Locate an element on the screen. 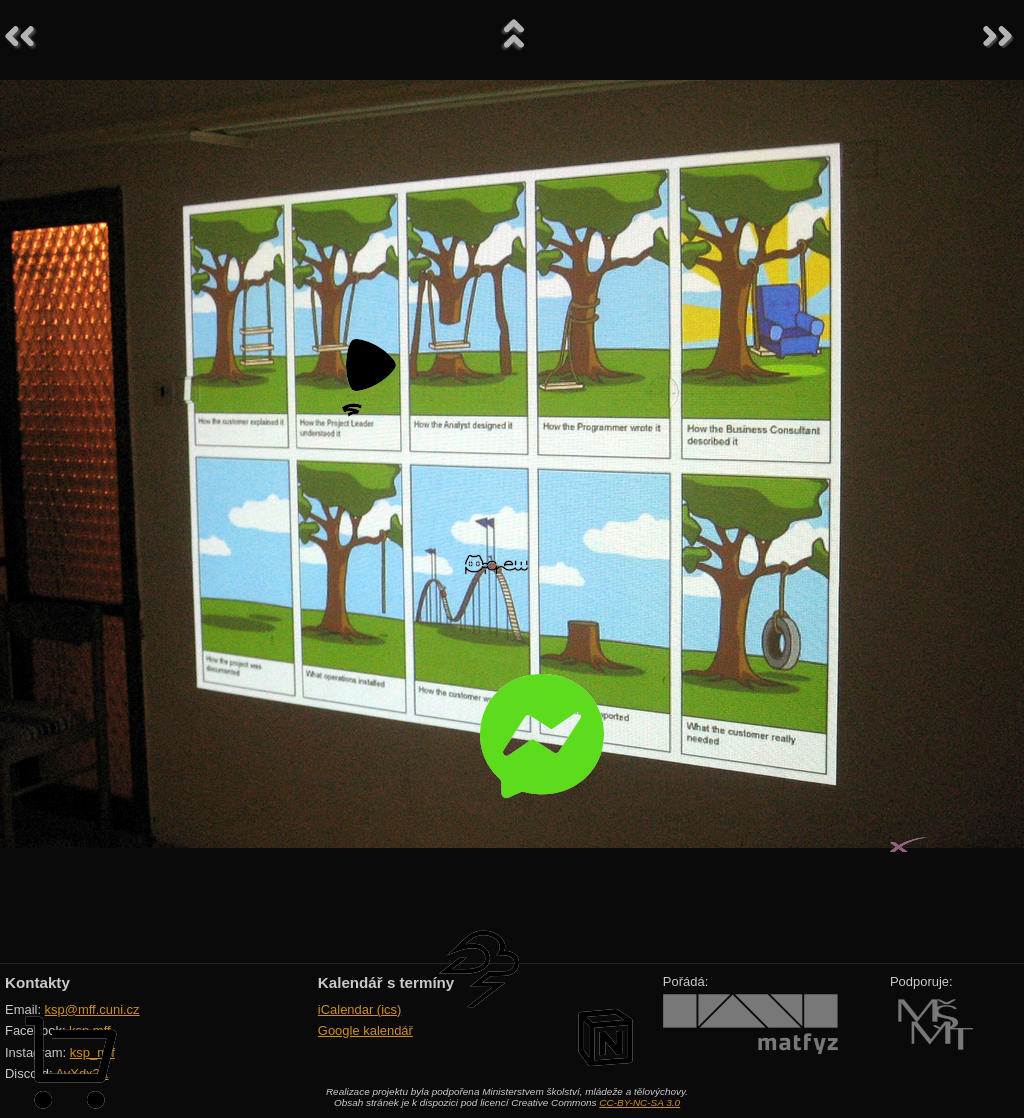 Image resolution: width=1024 pixels, height=1118 pixels. open the Zalando shopping app is located at coordinates (371, 365).